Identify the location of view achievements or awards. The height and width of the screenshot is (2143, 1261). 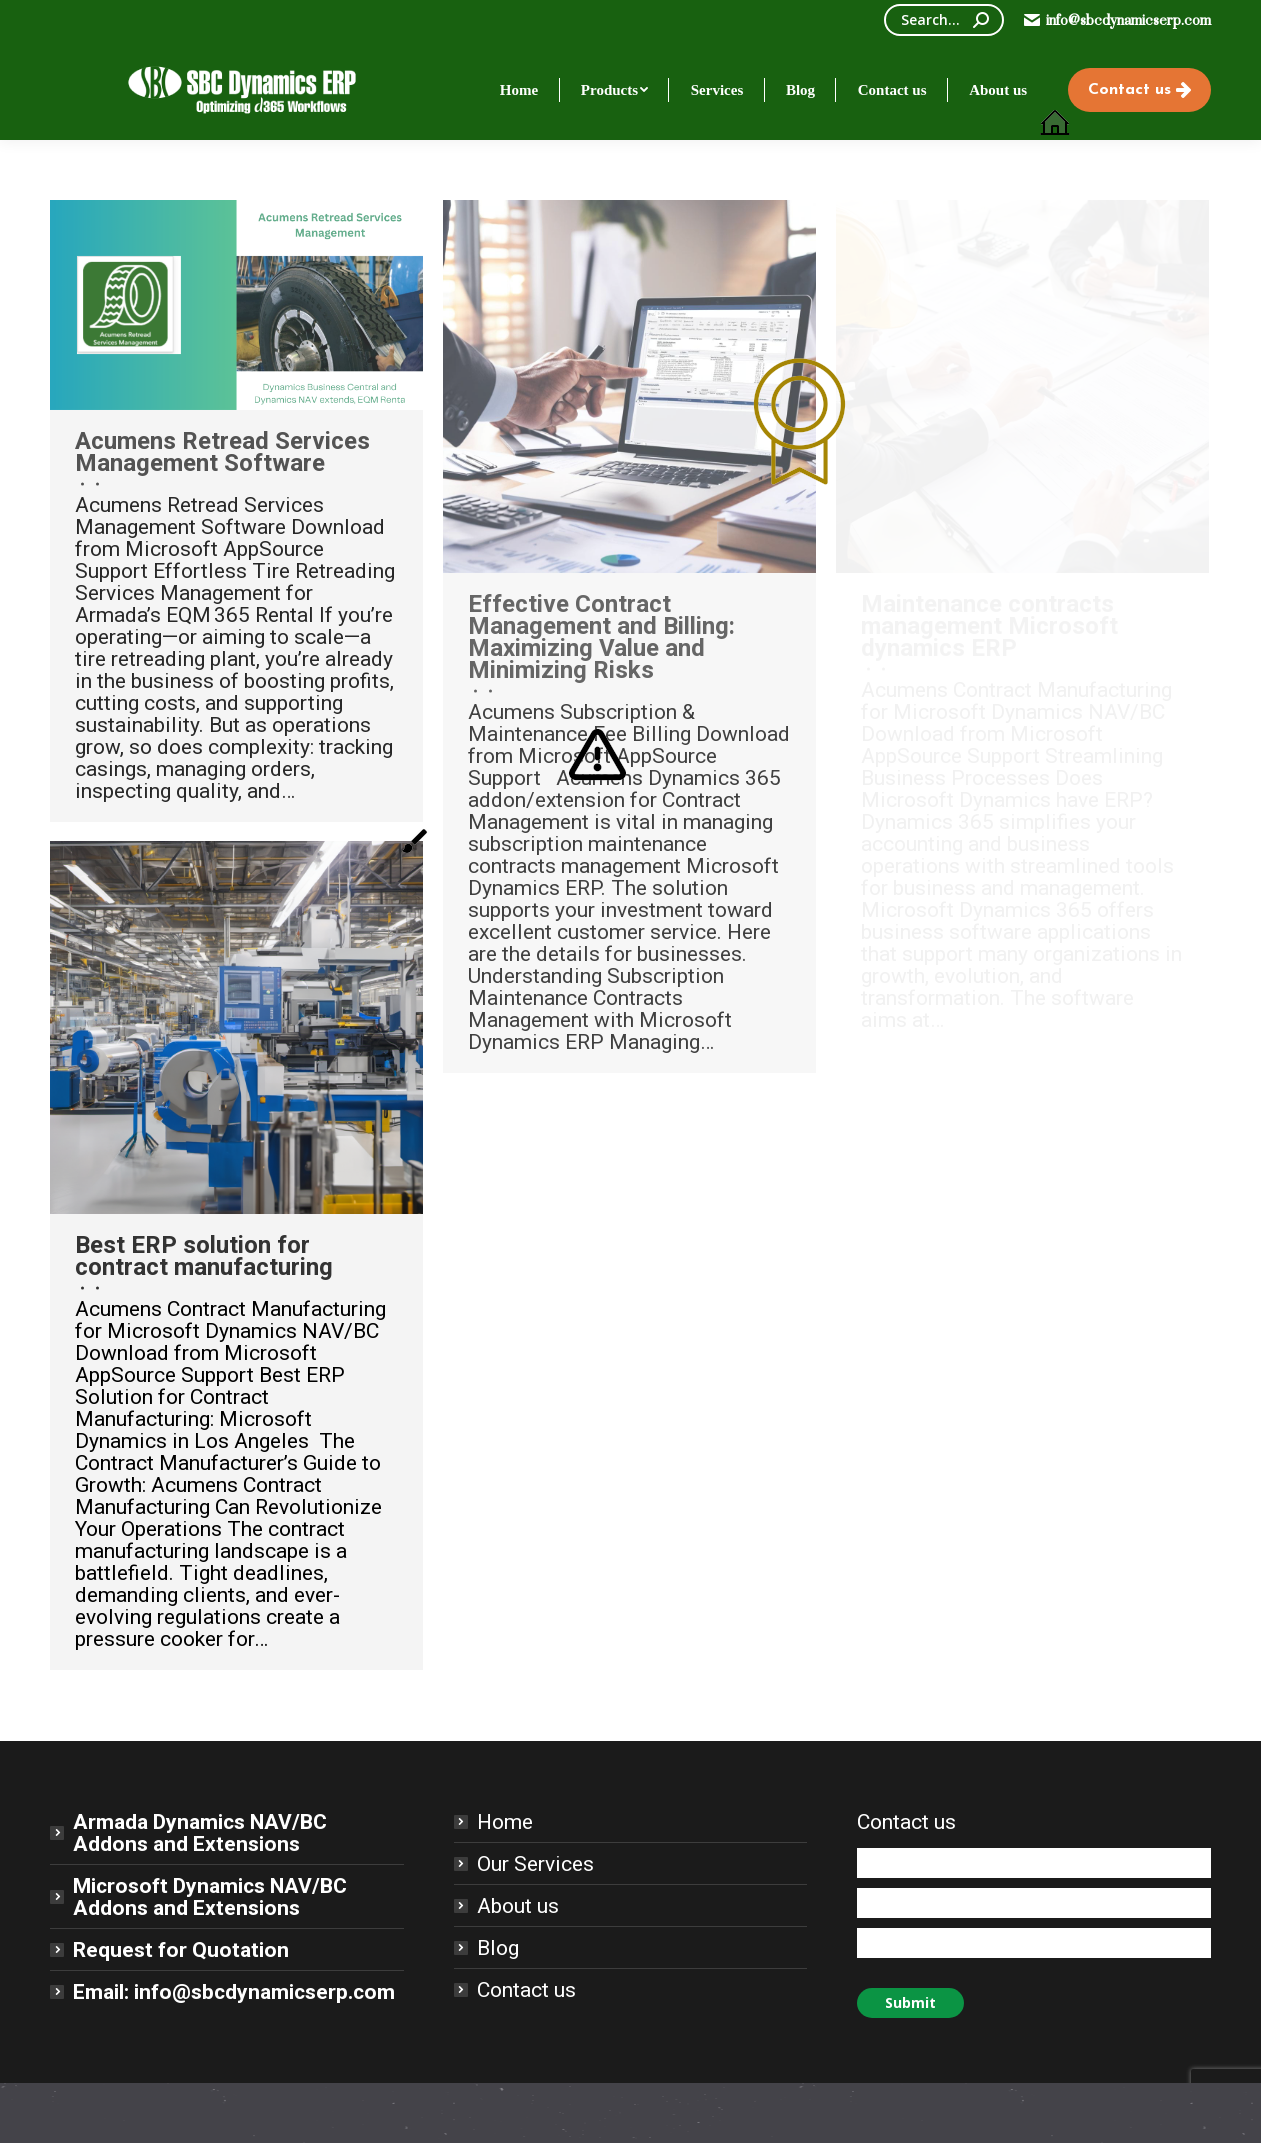
(799, 421).